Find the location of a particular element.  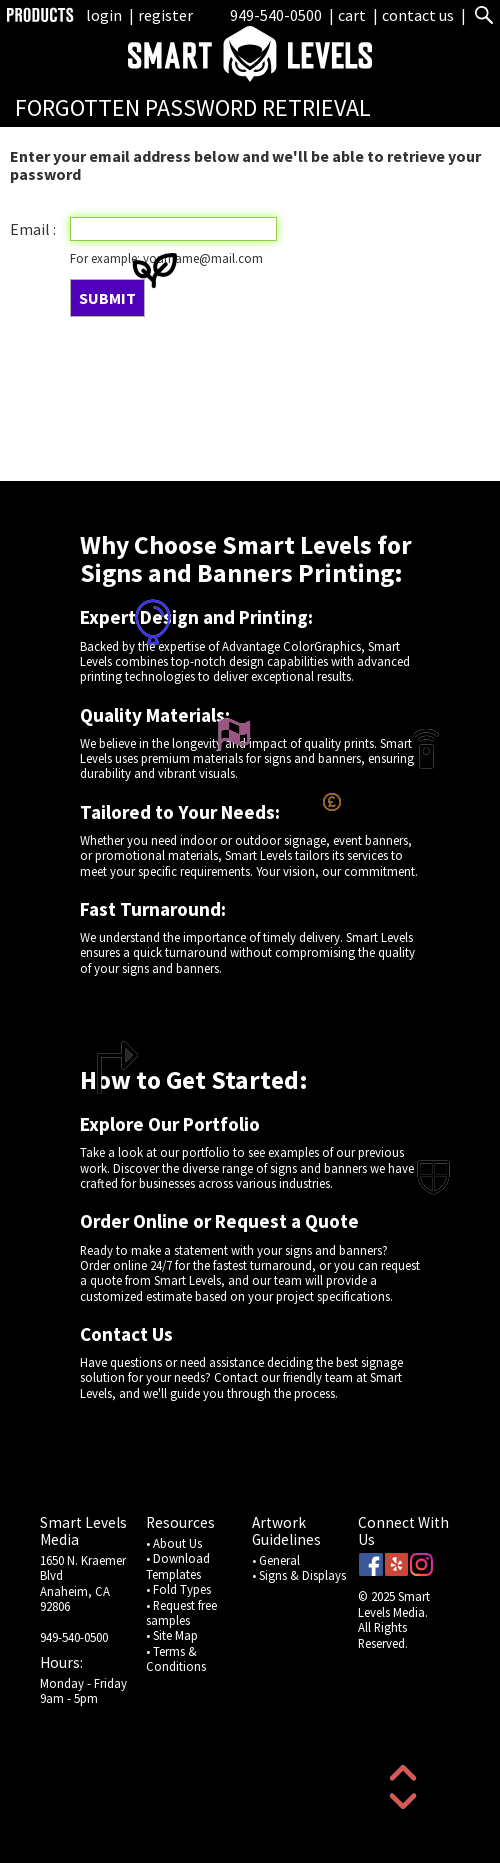

view balance in british pounds is located at coordinates (332, 802).